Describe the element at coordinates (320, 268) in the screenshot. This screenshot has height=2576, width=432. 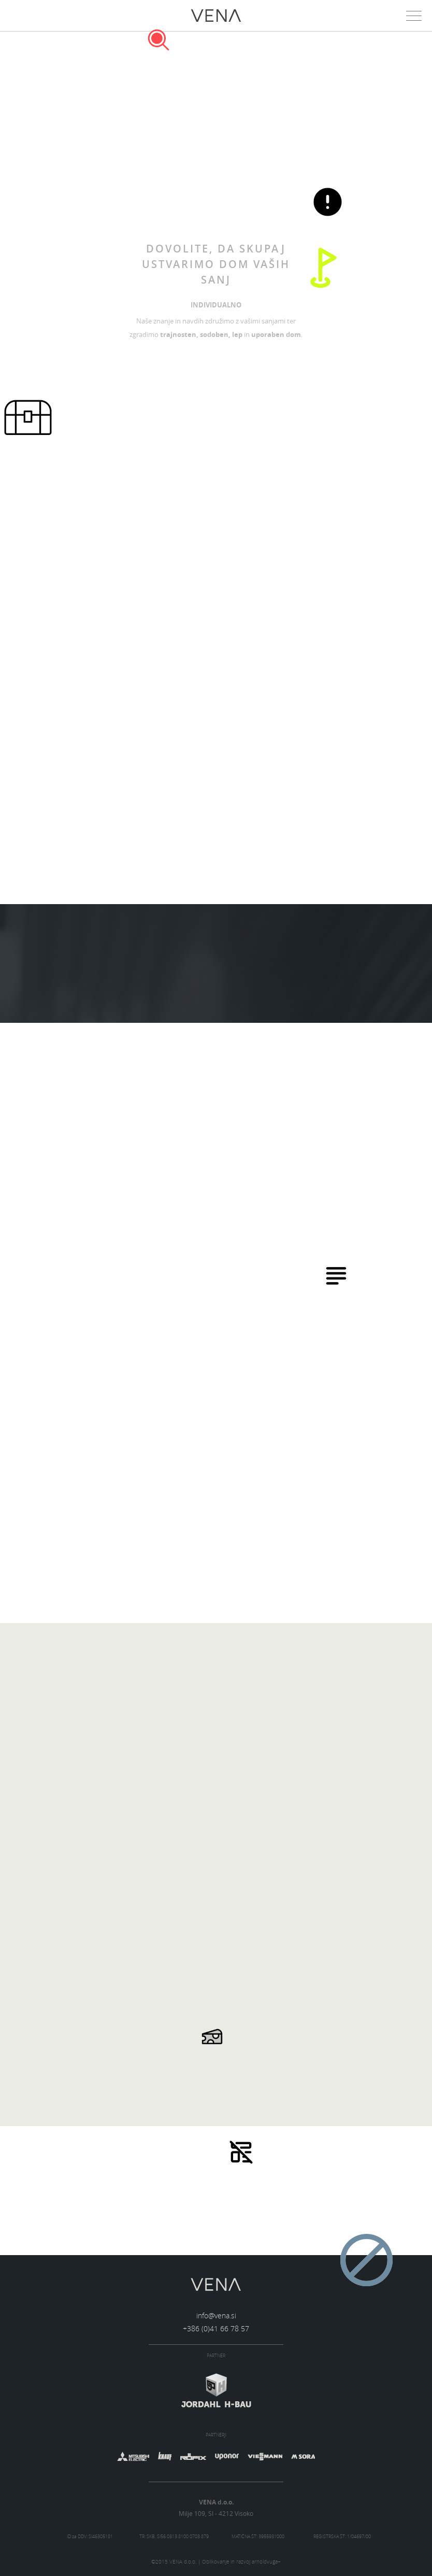
I see `view golf course or club information` at that location.